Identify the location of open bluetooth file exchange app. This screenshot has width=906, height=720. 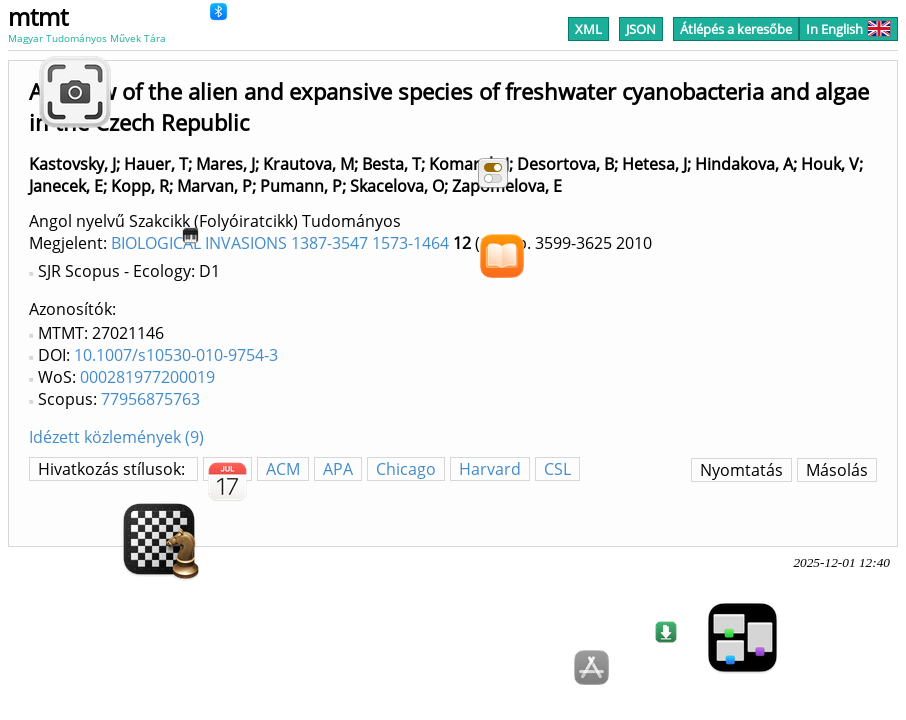
(218, 11).